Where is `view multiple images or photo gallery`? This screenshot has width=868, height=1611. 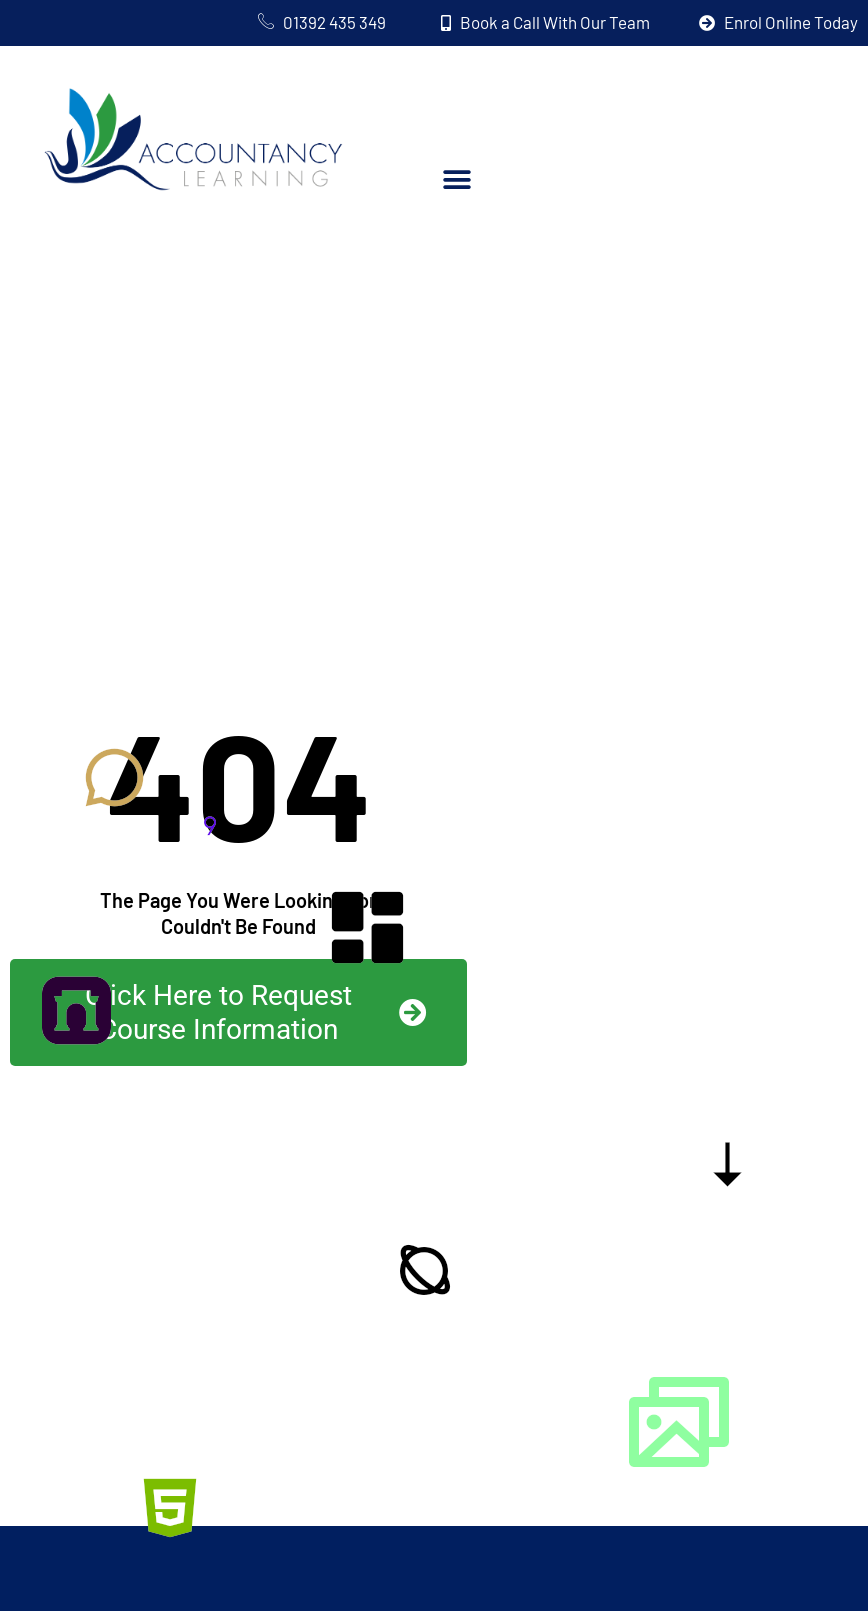
view multiple images or photo gallery is located at coordinates (679, 1422).